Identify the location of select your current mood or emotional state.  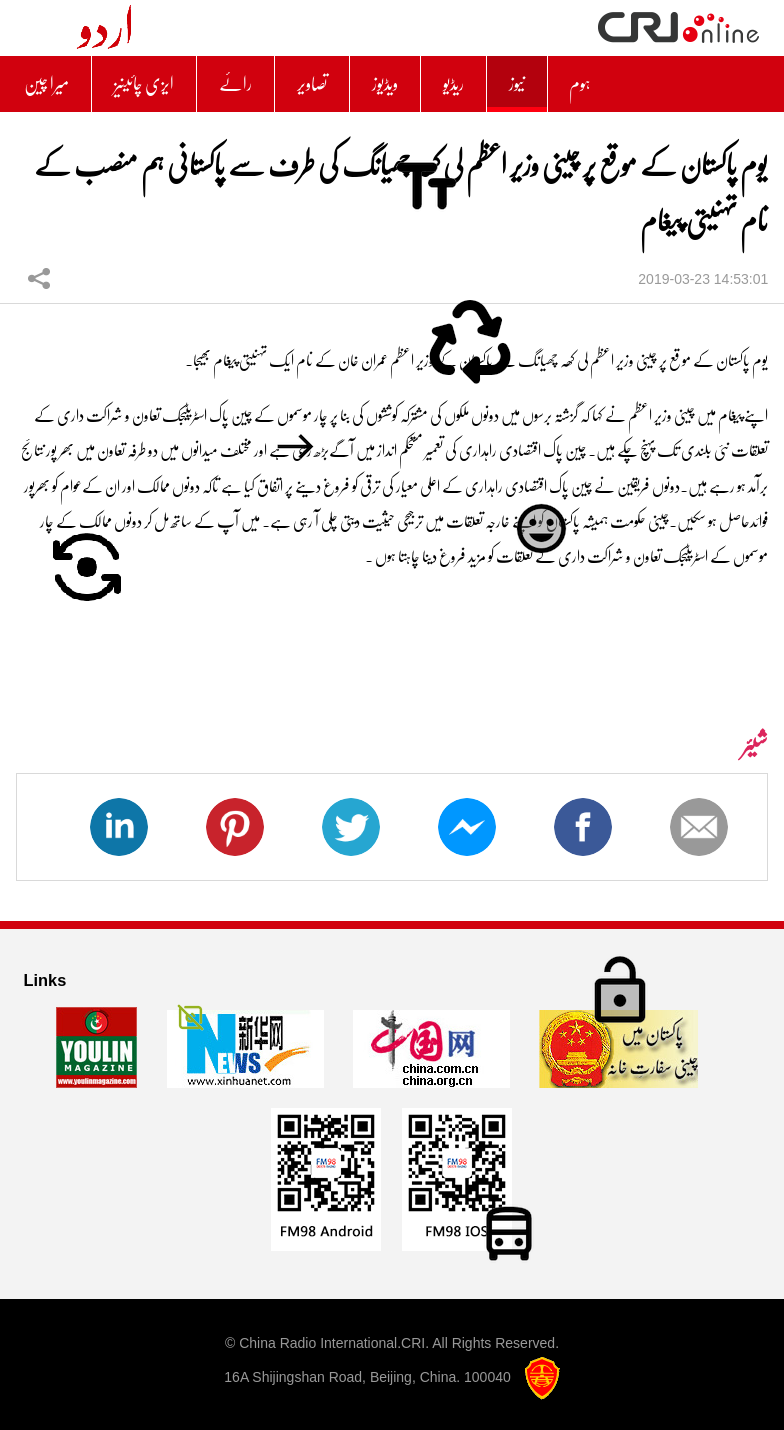
(541, 528).